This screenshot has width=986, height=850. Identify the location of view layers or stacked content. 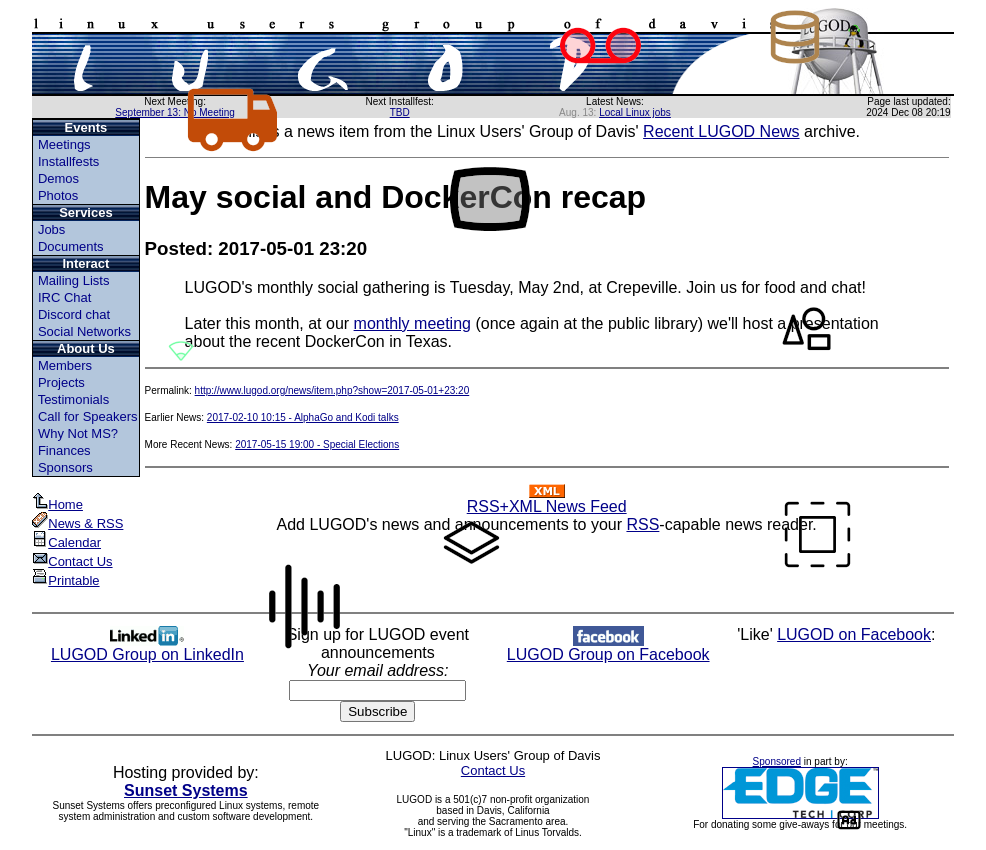
(471, 543).